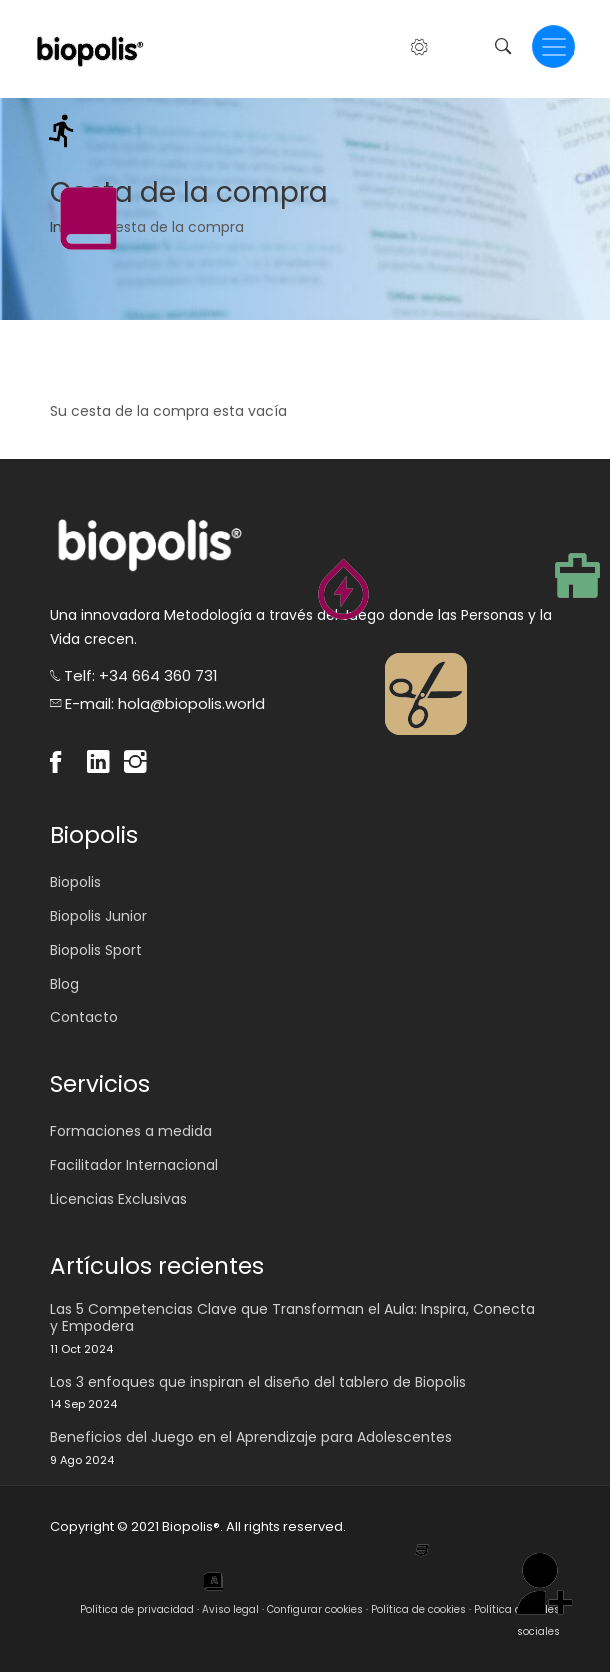  I want to click on css3 logo, so click(422, 1550).